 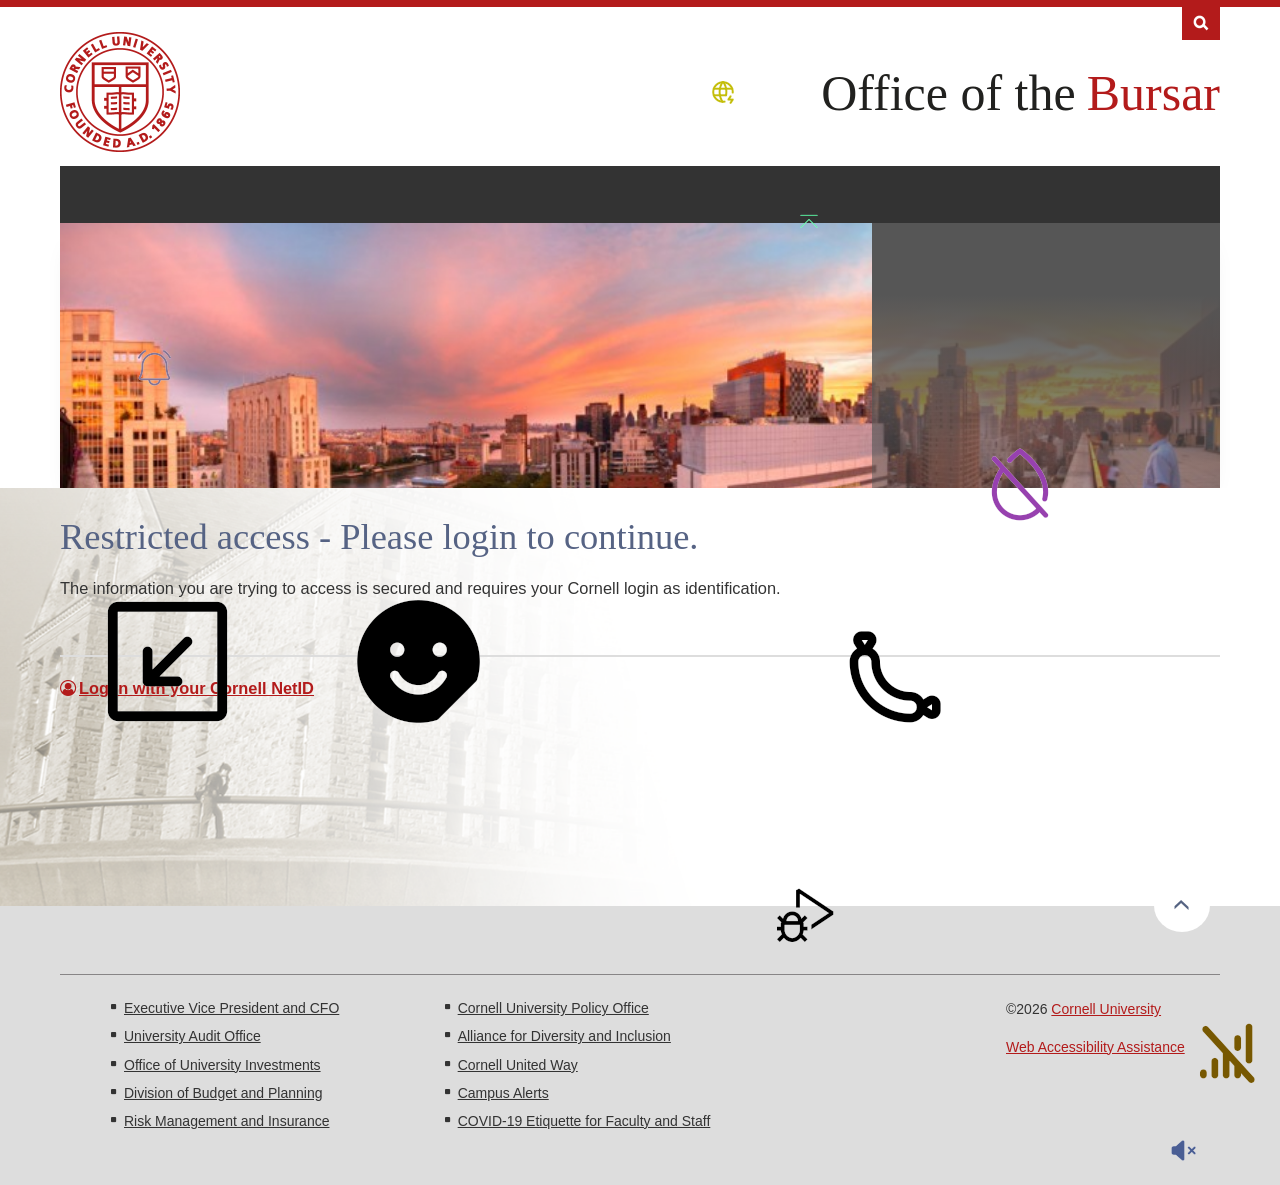 What do you see at coordinates (809, 221) in the screenshot?
I see `collapse content to top` at bounding box center [809, 221].